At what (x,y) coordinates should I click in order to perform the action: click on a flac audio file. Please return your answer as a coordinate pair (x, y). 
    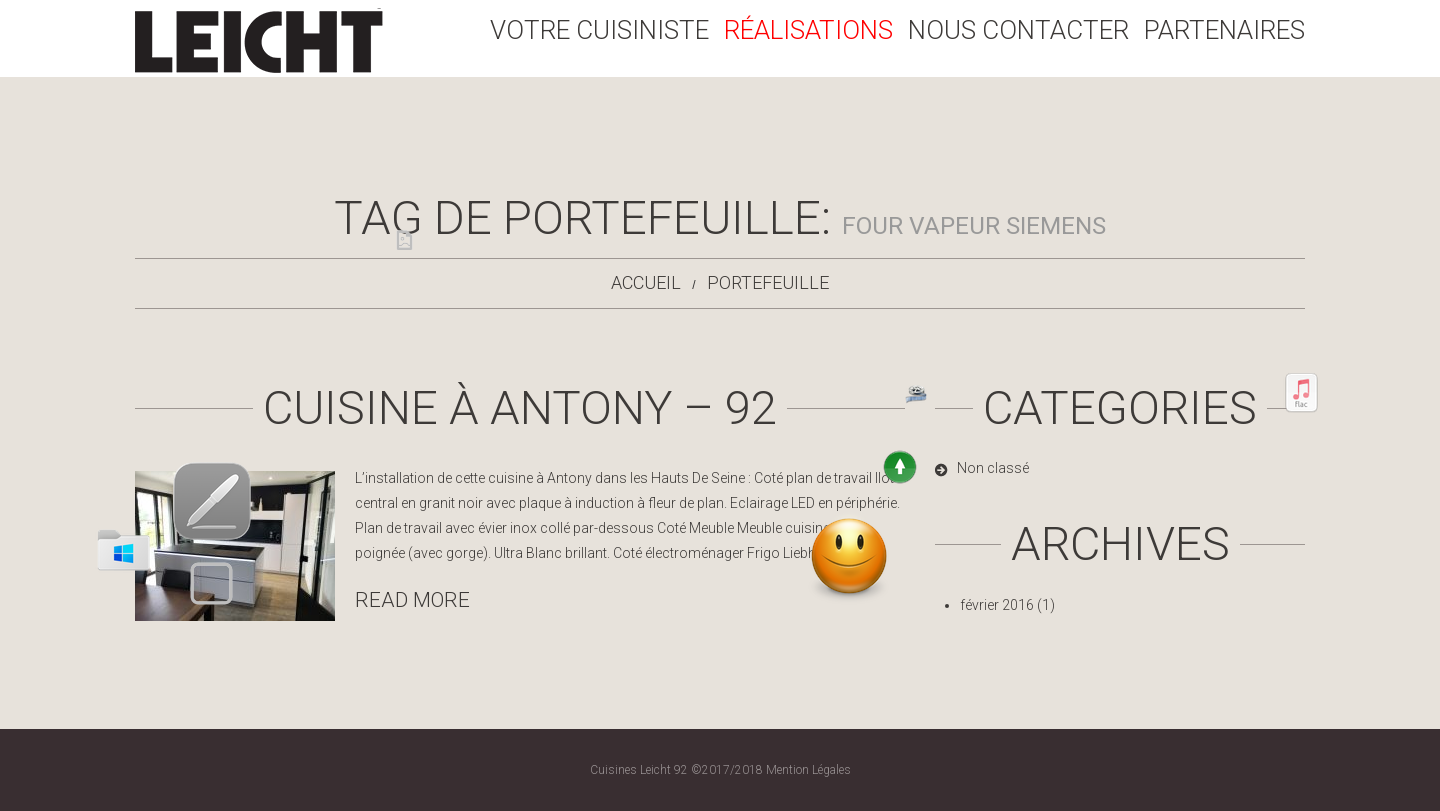
    Looking at the image, I should click on (1301, 392).